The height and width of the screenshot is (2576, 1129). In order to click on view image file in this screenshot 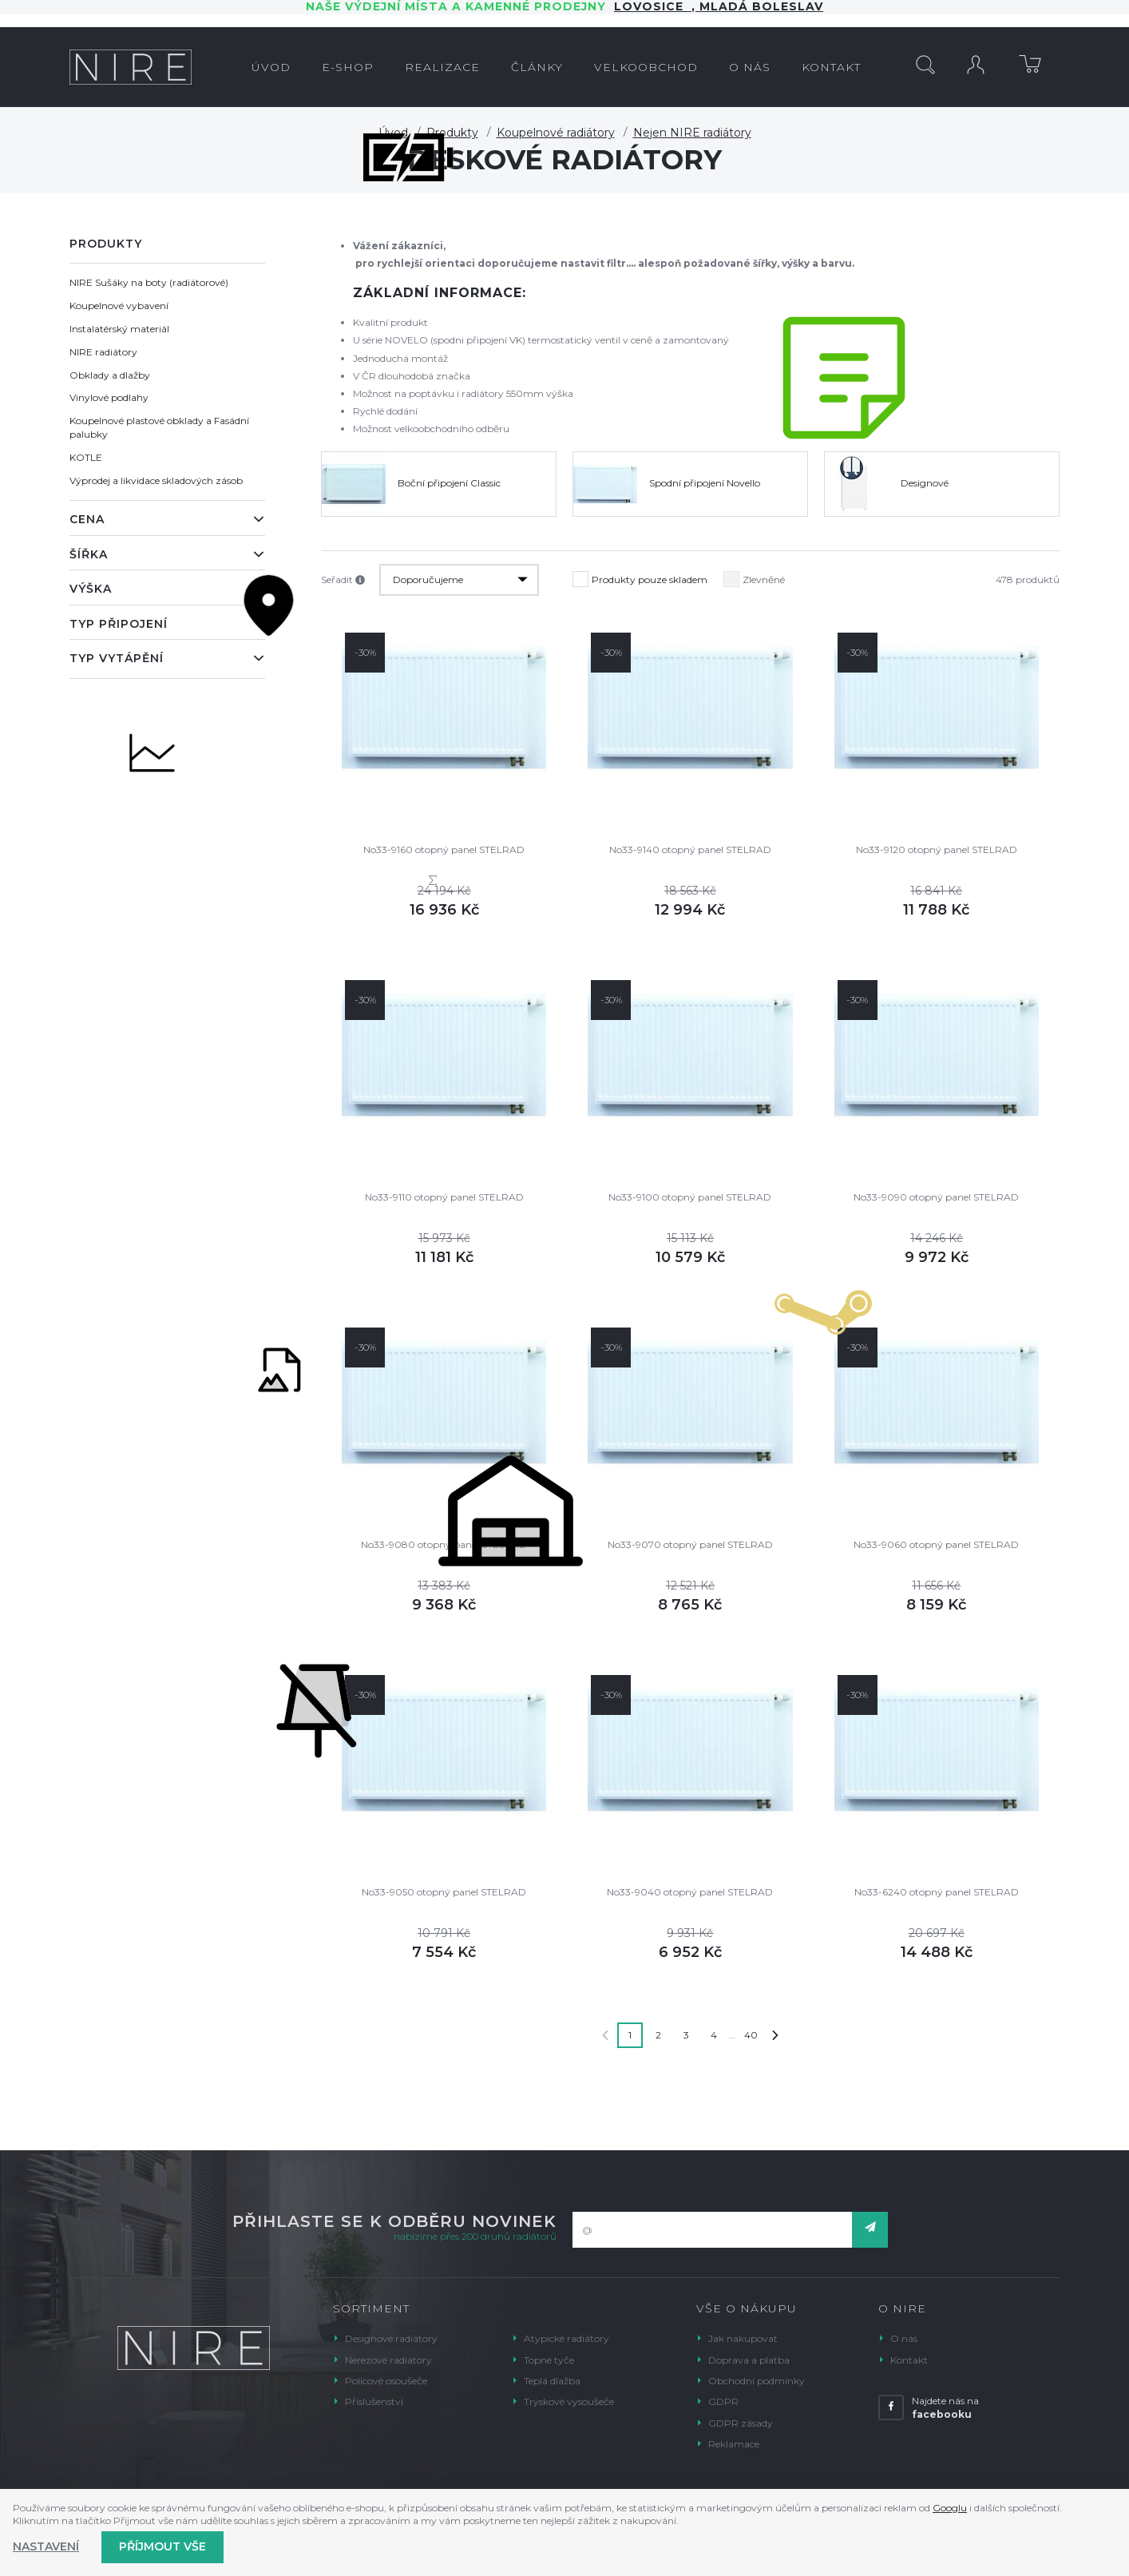, I will do `click(282, 1370)`.